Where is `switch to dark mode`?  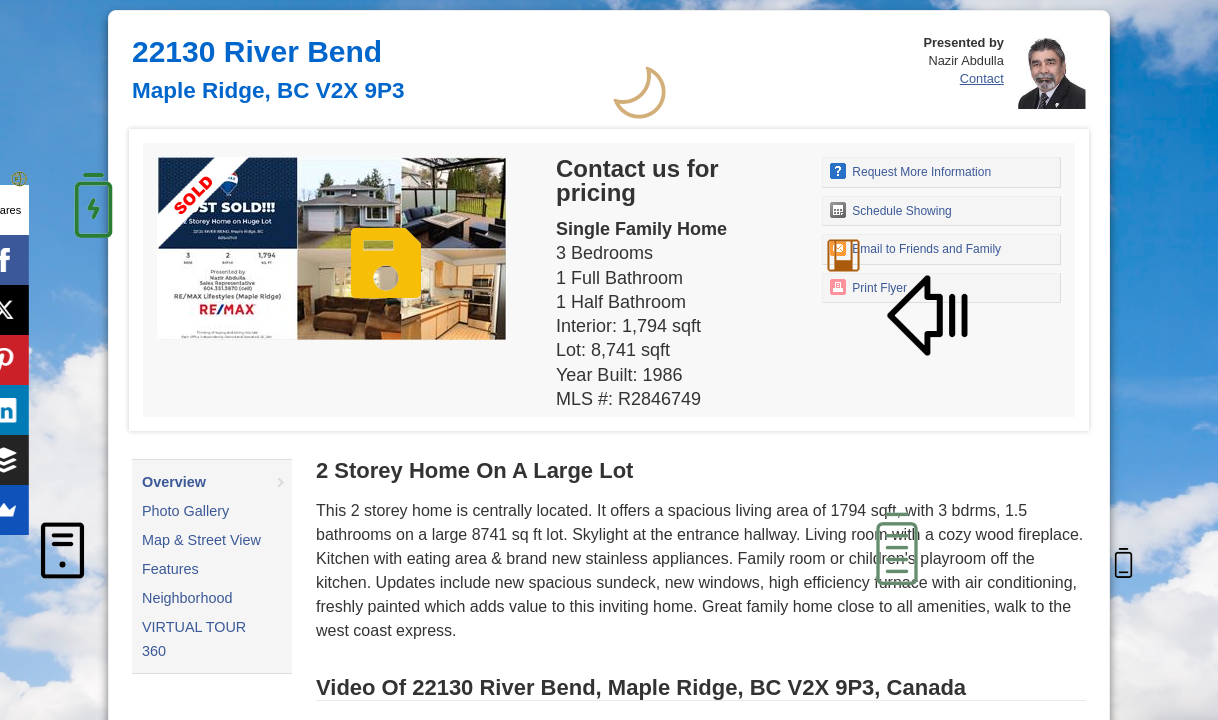 switch to dark mode is located at coordinates (639, 92).